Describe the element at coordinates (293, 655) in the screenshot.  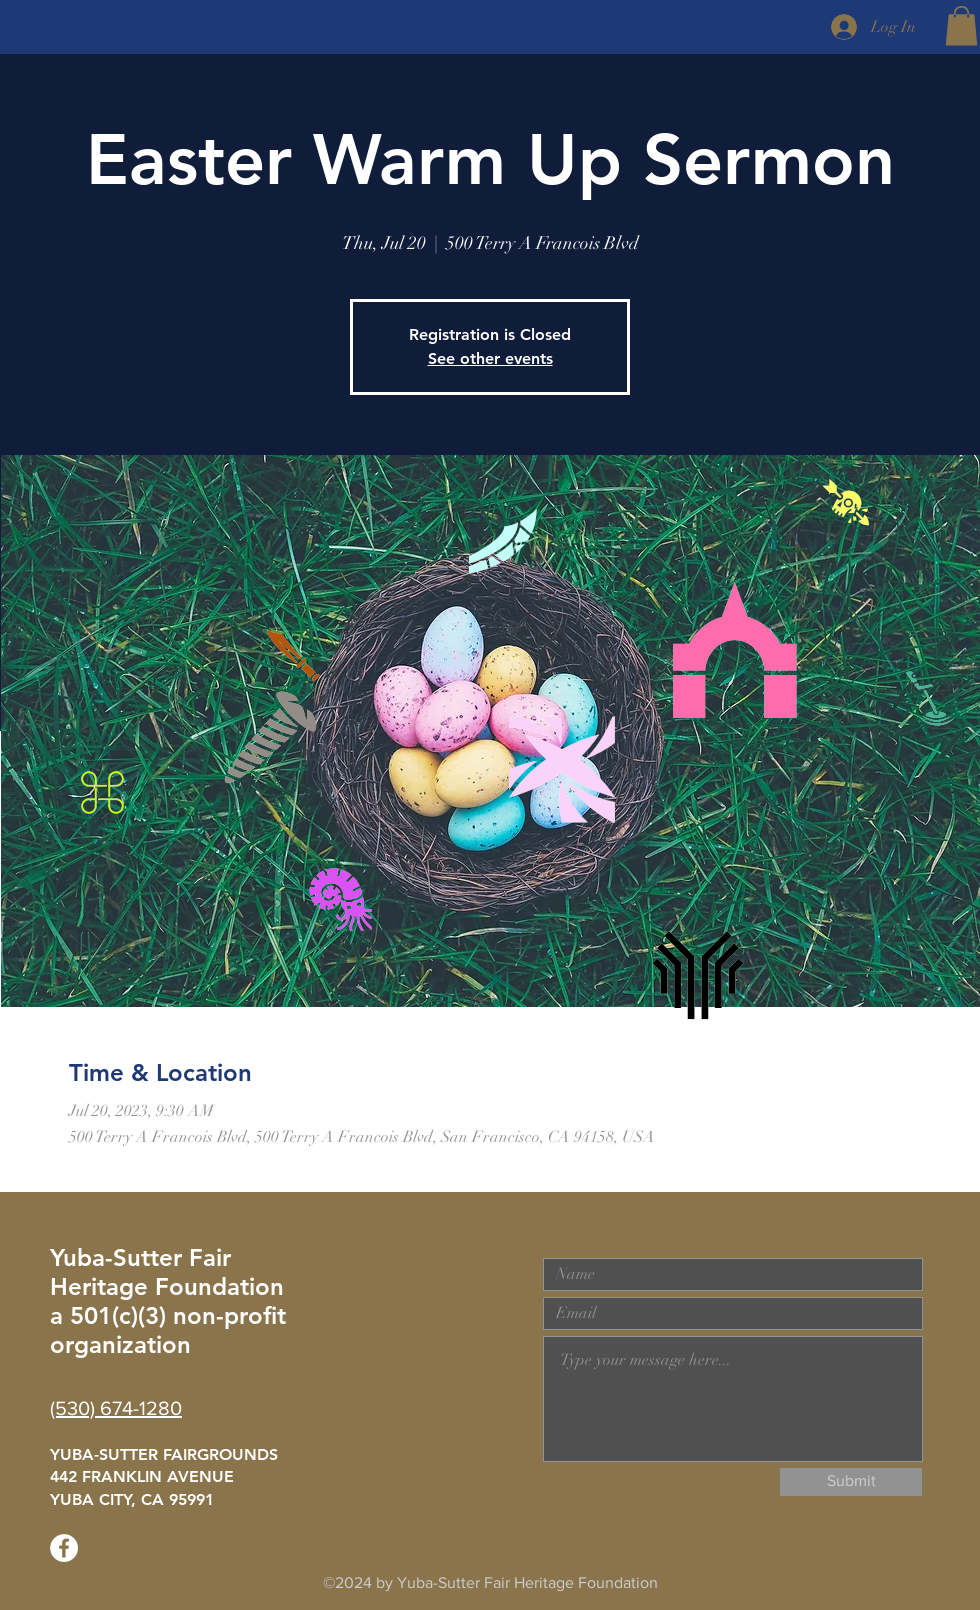
I see `equip a knife or melee weapon` at that location.